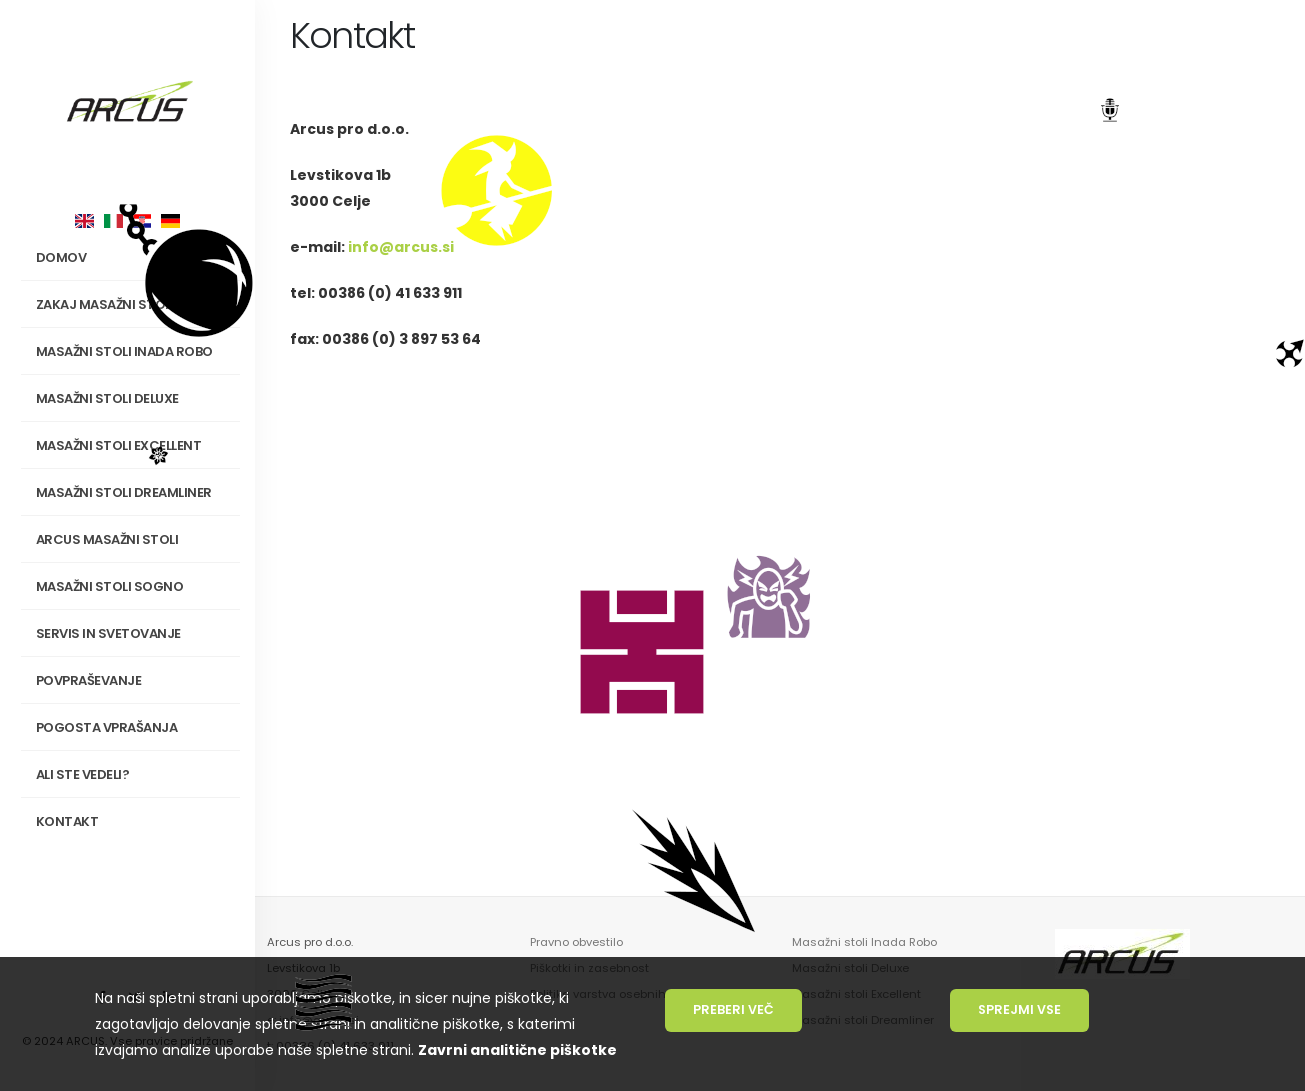 The height and width of the screenshot is (1091, 1305). I want to click on activate enrage ability or berserk mode, so click(768, 596).